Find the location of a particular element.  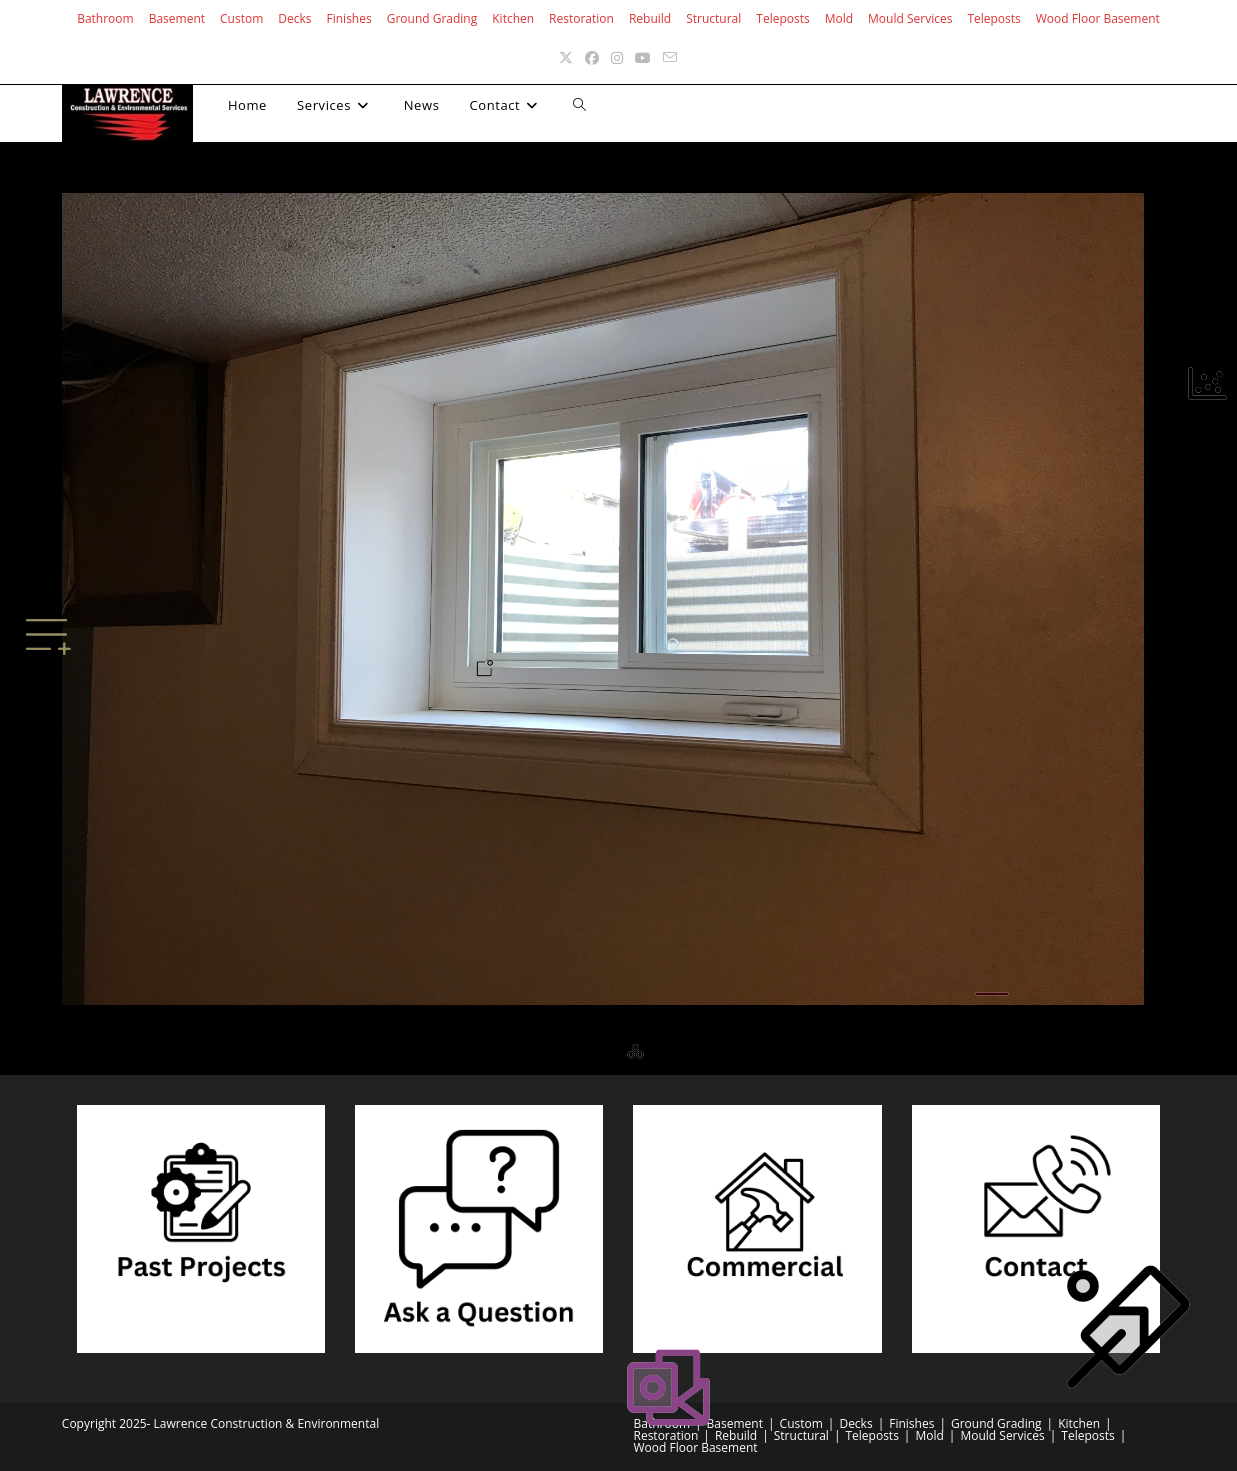

decrease quantity or value is located at coordinates (992, 994).